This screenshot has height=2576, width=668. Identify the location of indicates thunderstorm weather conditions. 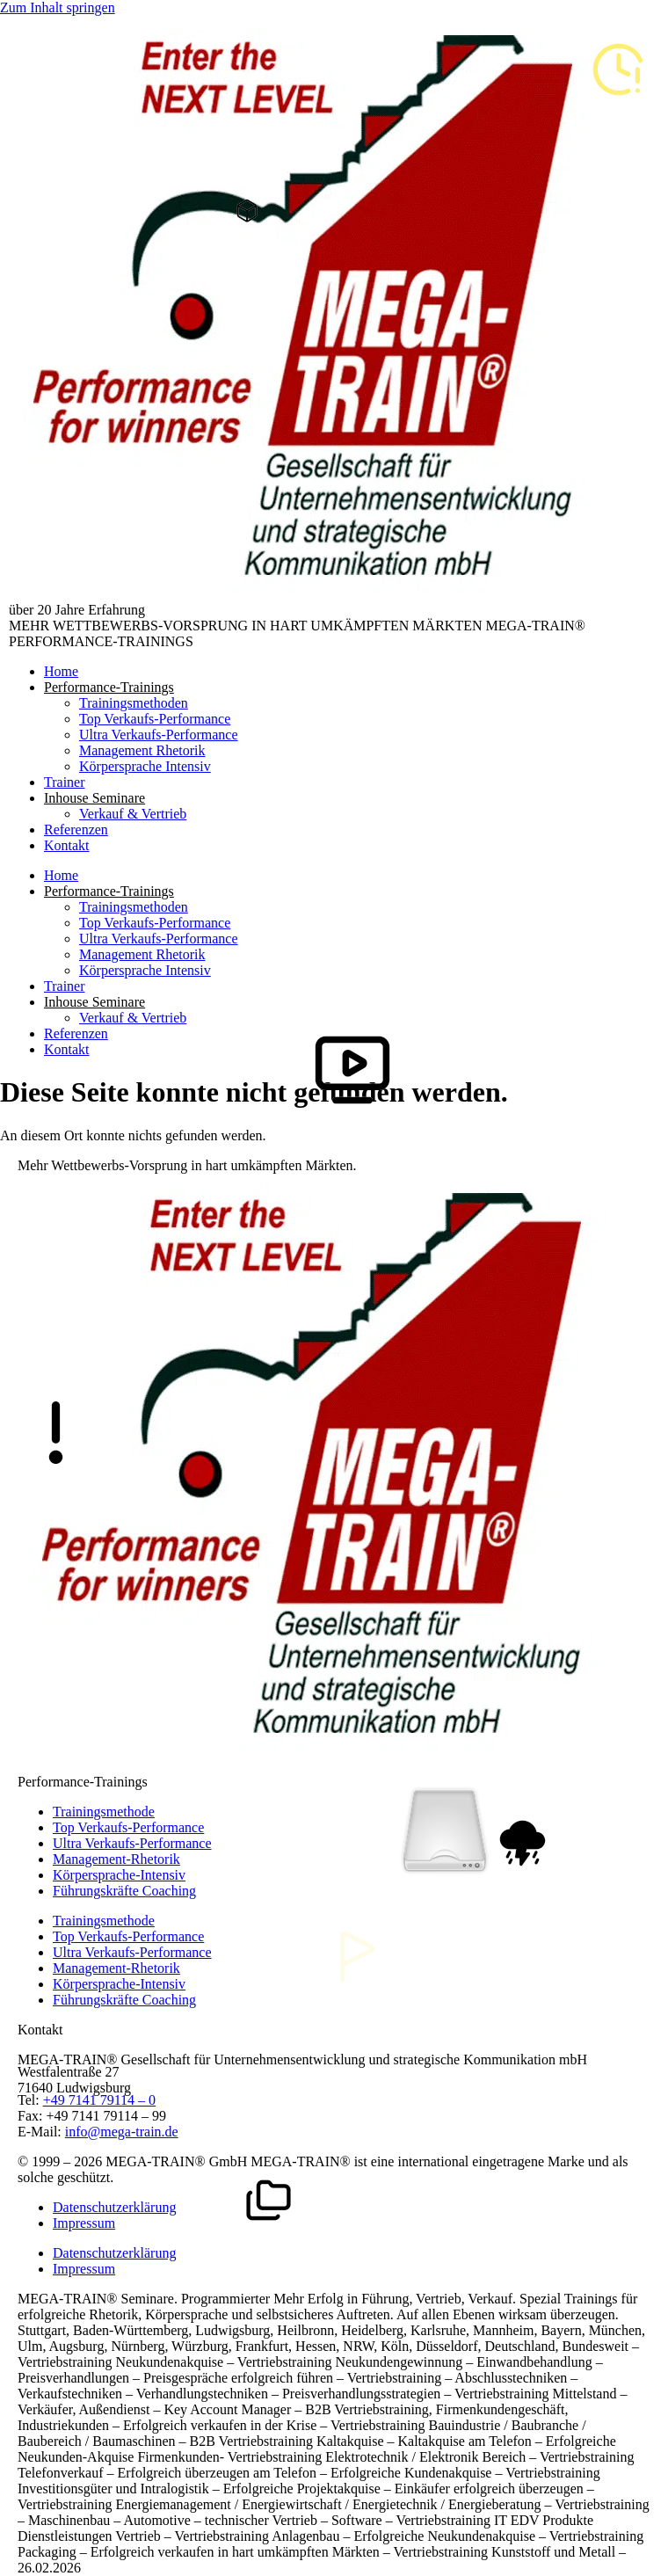
(522, 1843).